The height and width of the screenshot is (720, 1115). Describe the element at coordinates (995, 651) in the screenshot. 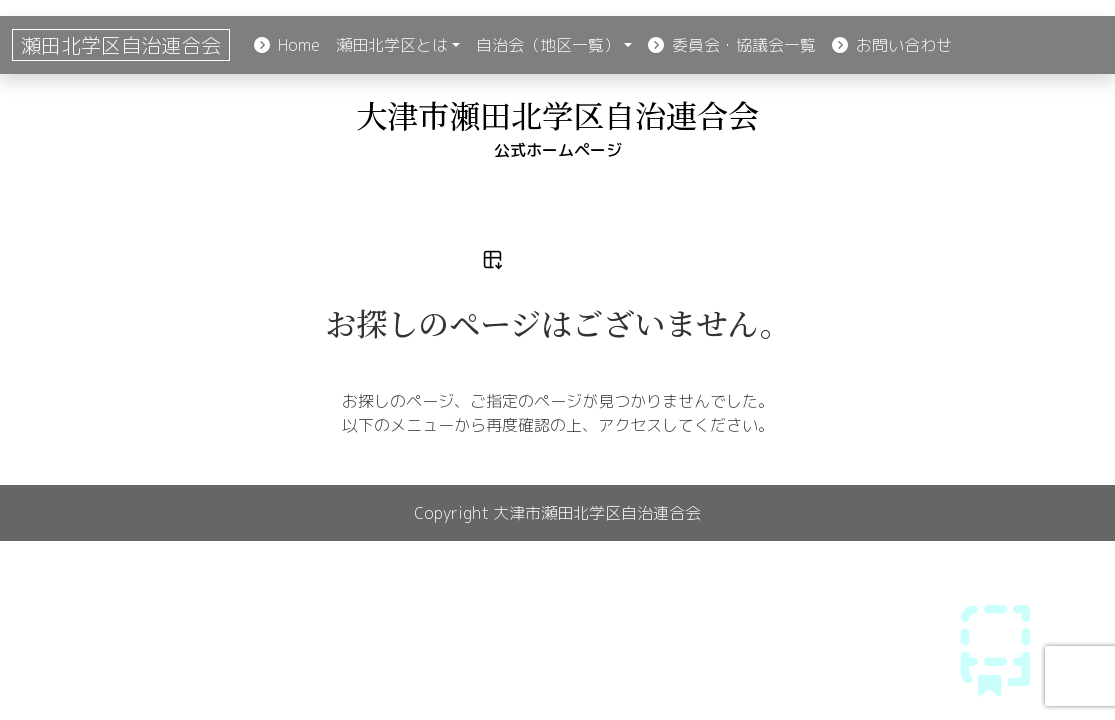

I see `create a new repository from template` at that location.